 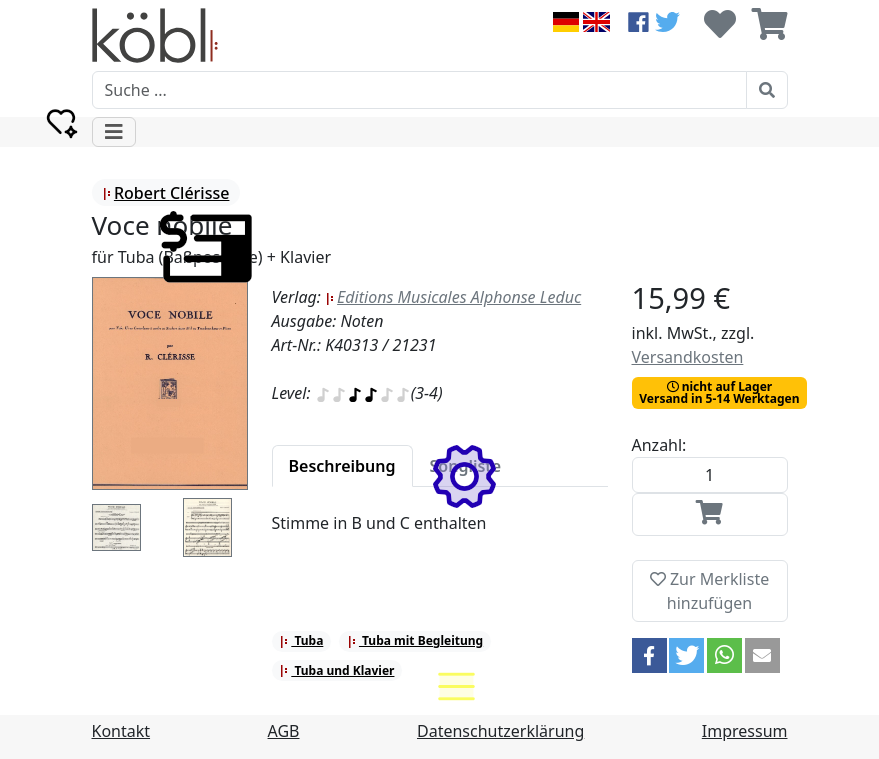 I want to click on access settings or preferences, so click(x=464, y=476).